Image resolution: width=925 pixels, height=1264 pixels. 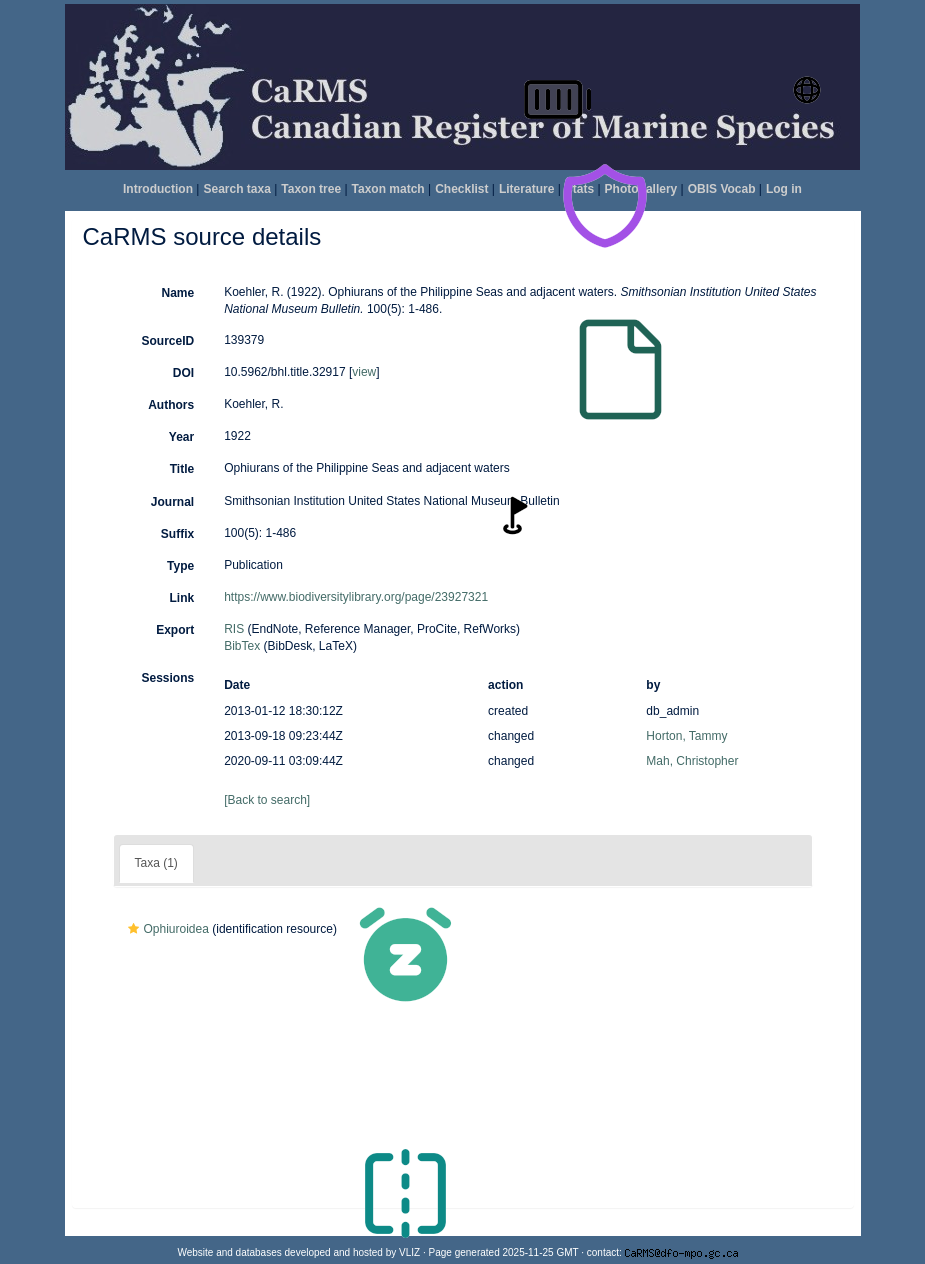 I want to click on view 360-degree panorama, so click(x=807, y=90).